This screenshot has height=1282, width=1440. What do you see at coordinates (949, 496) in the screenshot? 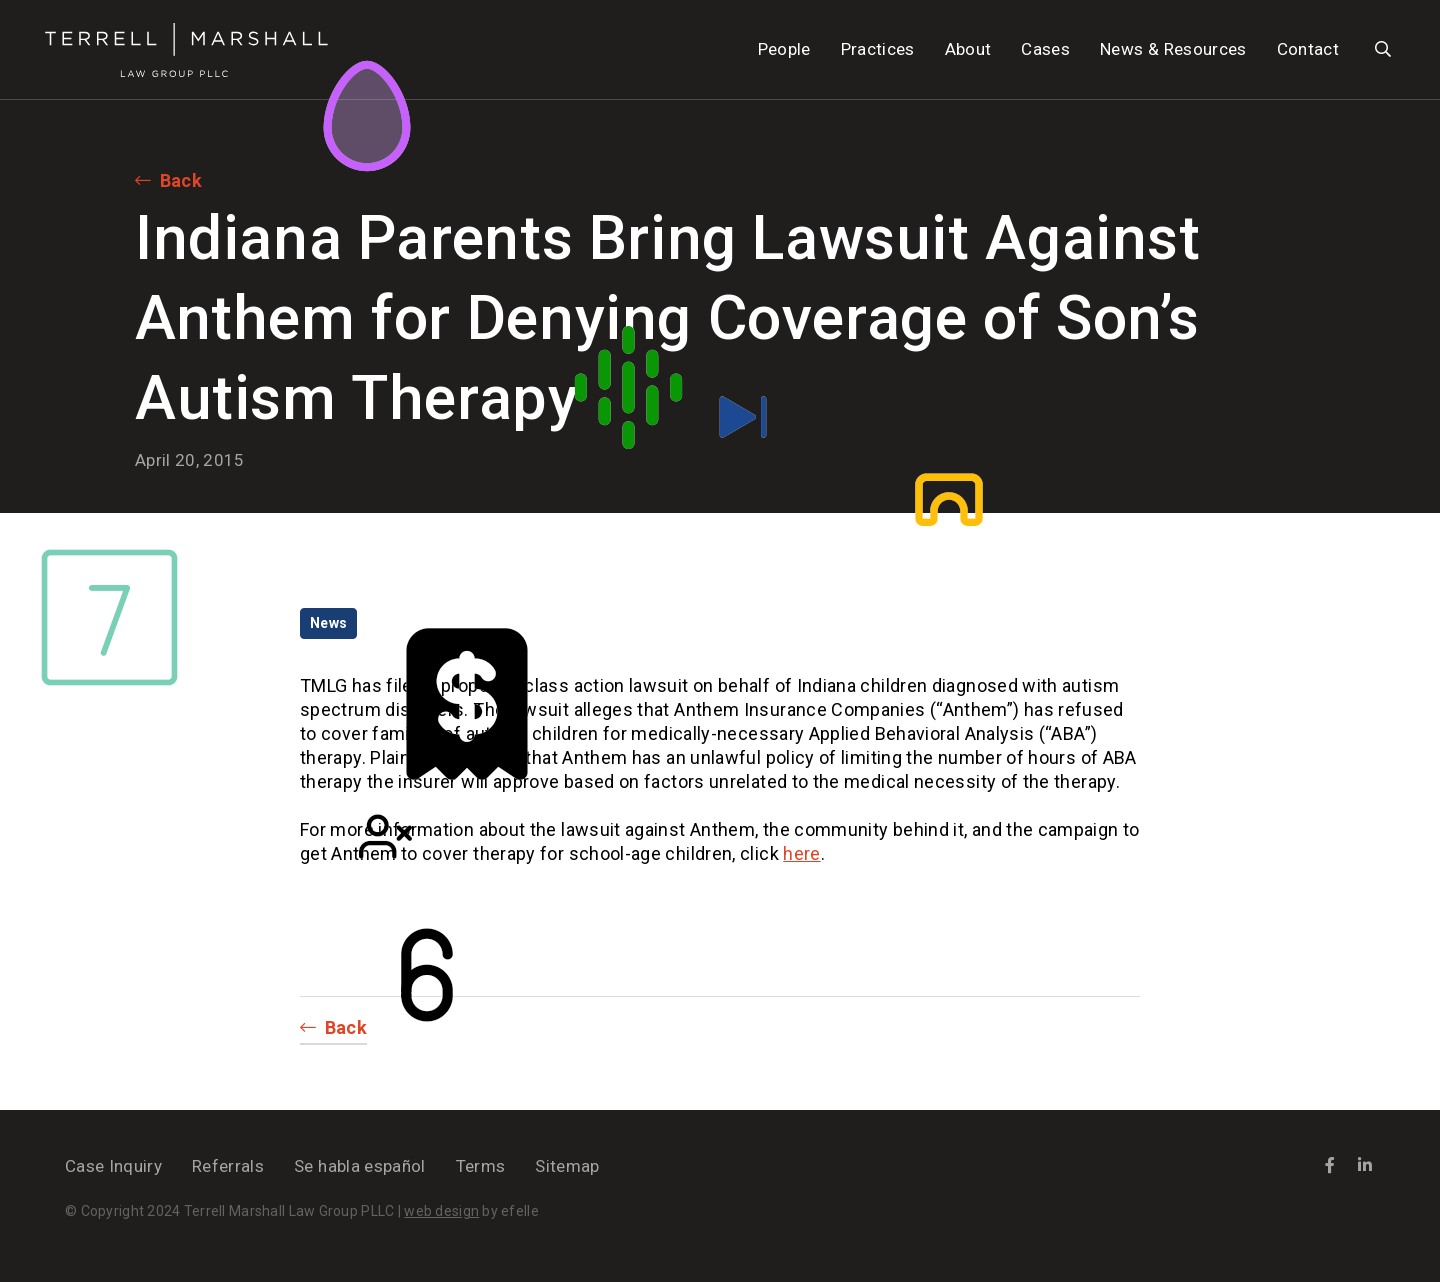
I see `view bridge or infrastructure information` at bounding box center [949, 496].